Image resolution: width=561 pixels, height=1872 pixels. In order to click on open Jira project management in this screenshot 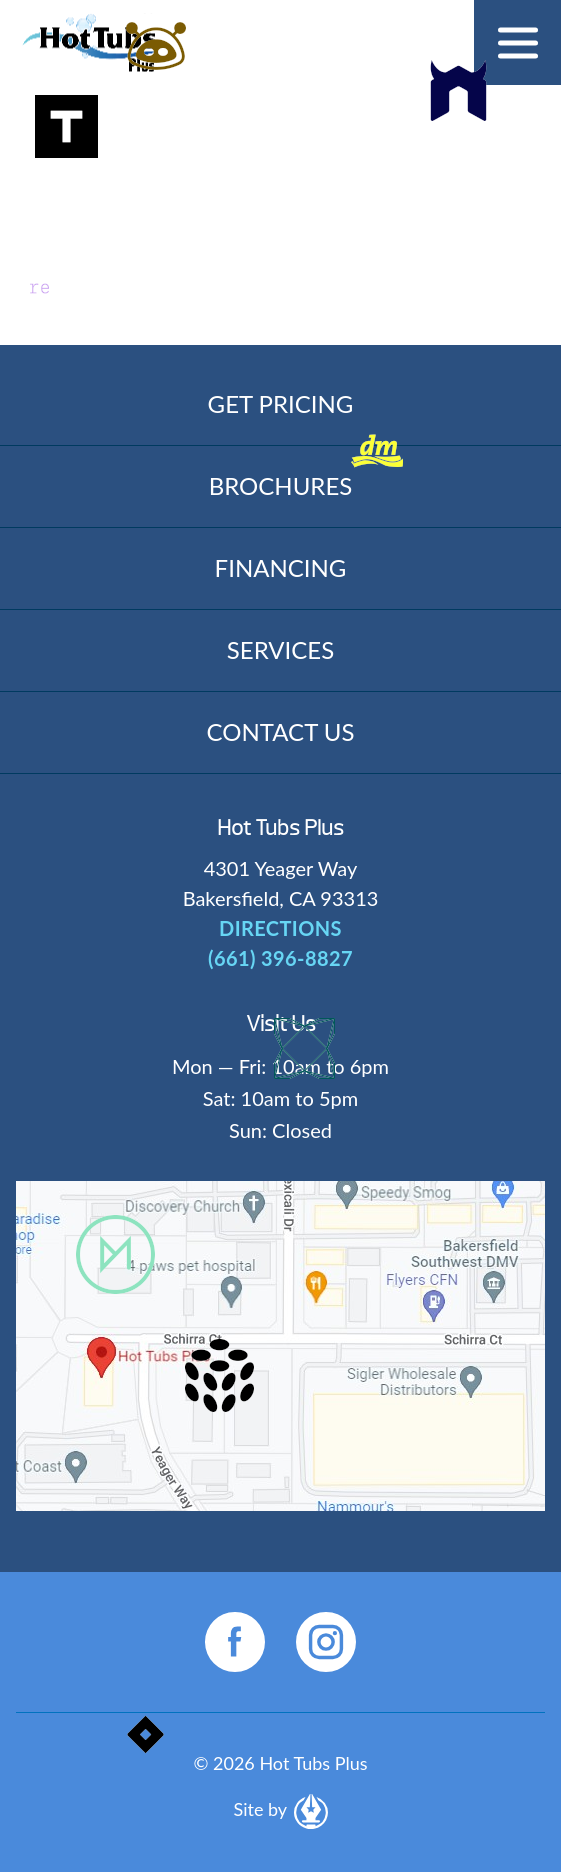, I will do `click(145, 1734)`.